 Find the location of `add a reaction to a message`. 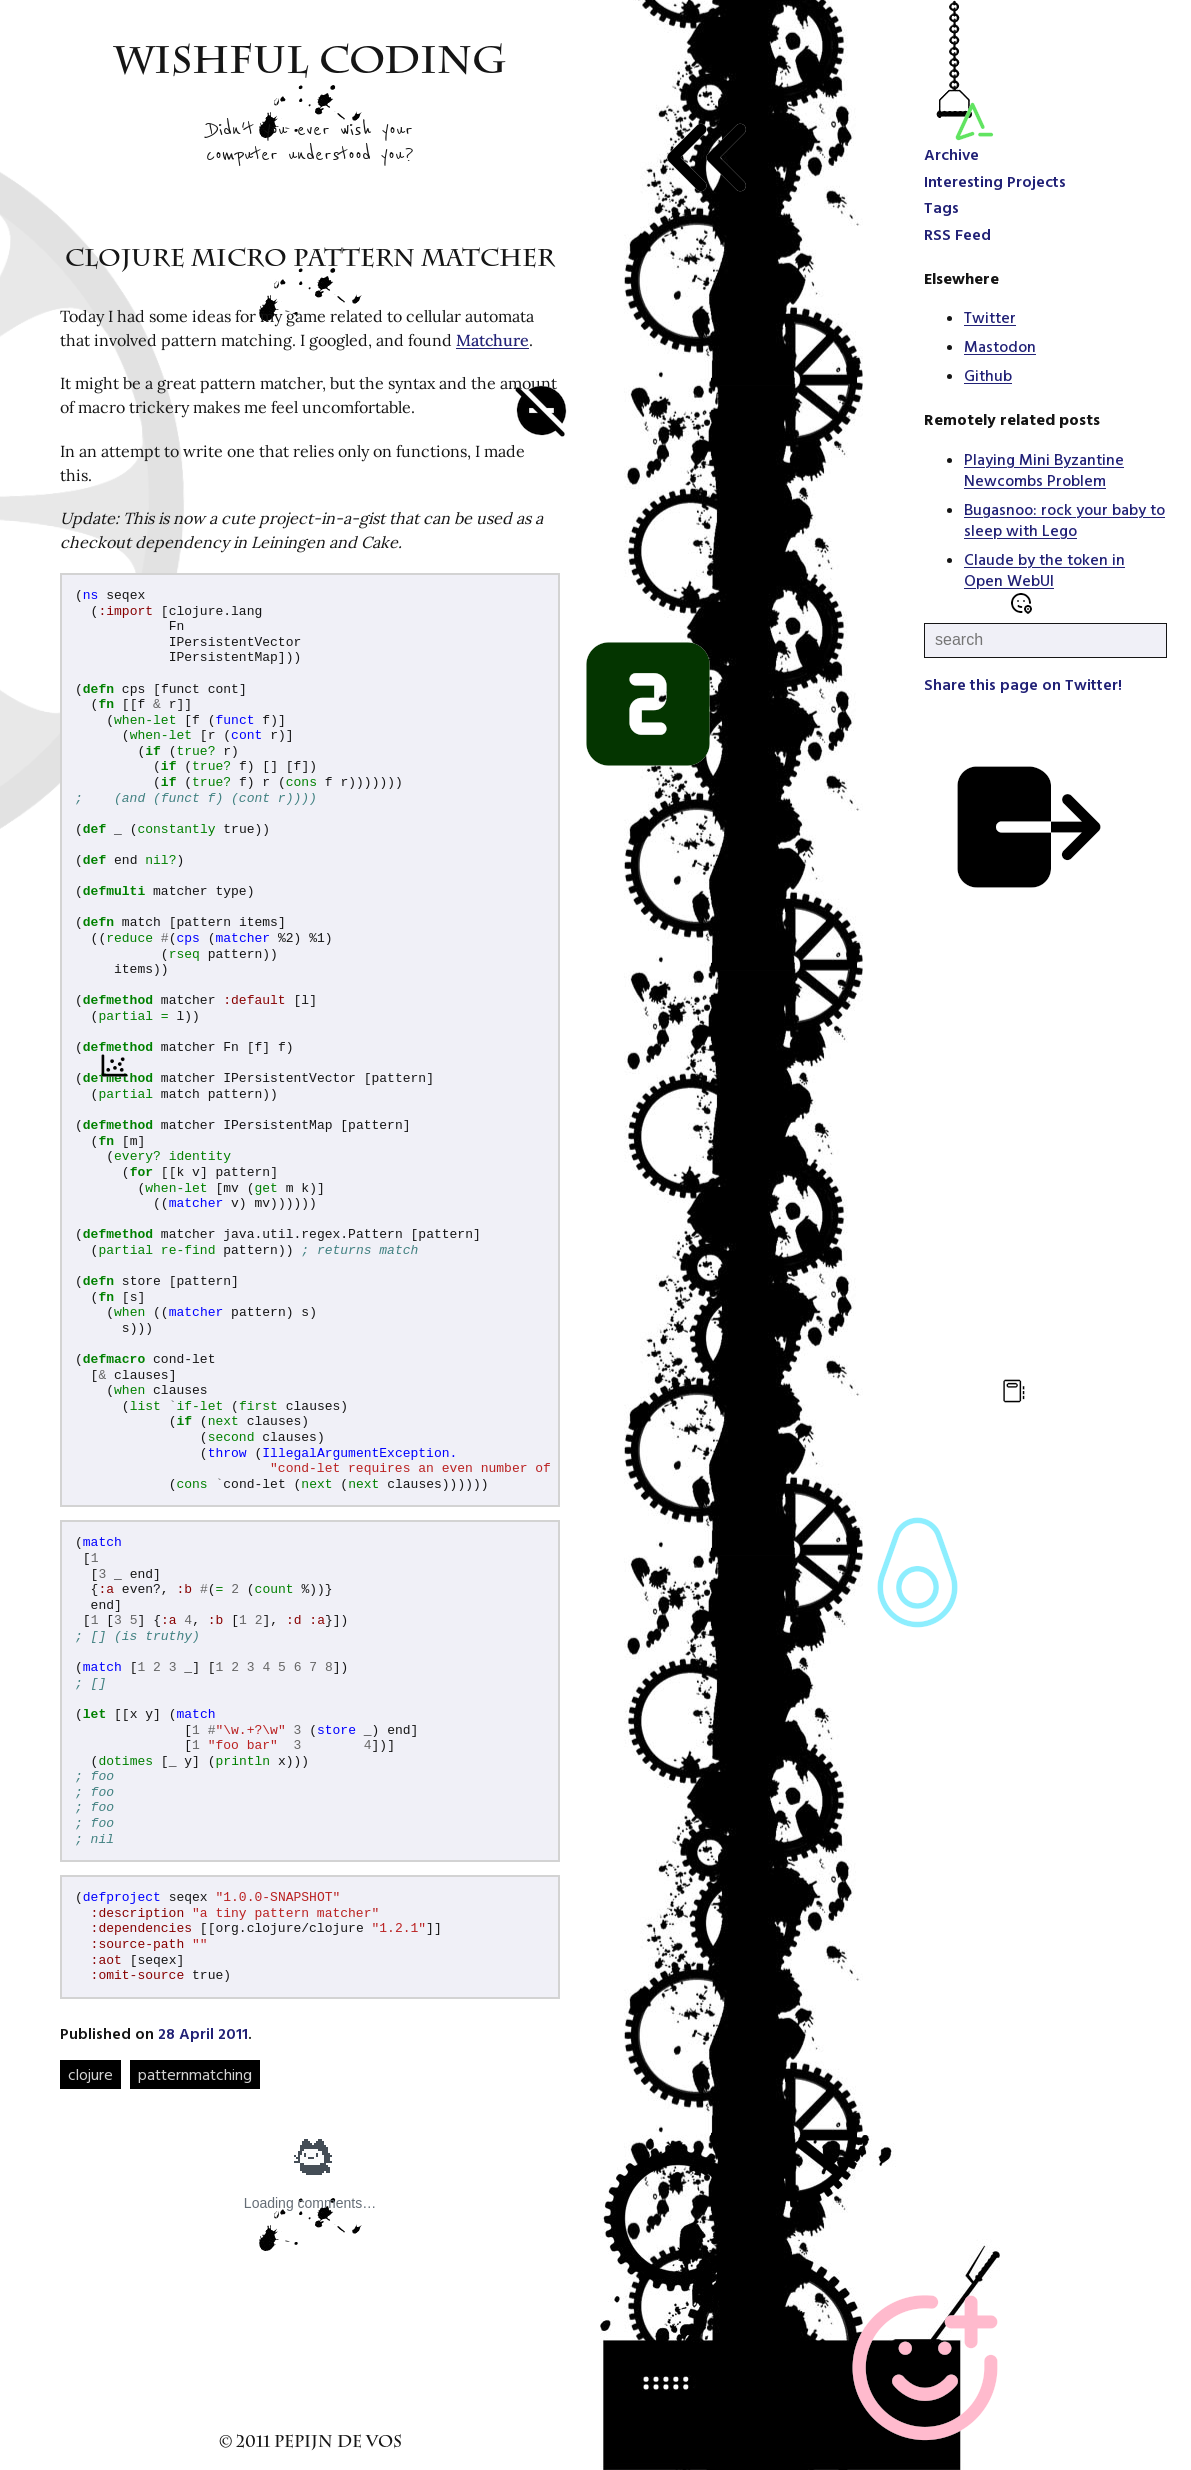

add a reaction to a message is located at coordinates (925, 2368).